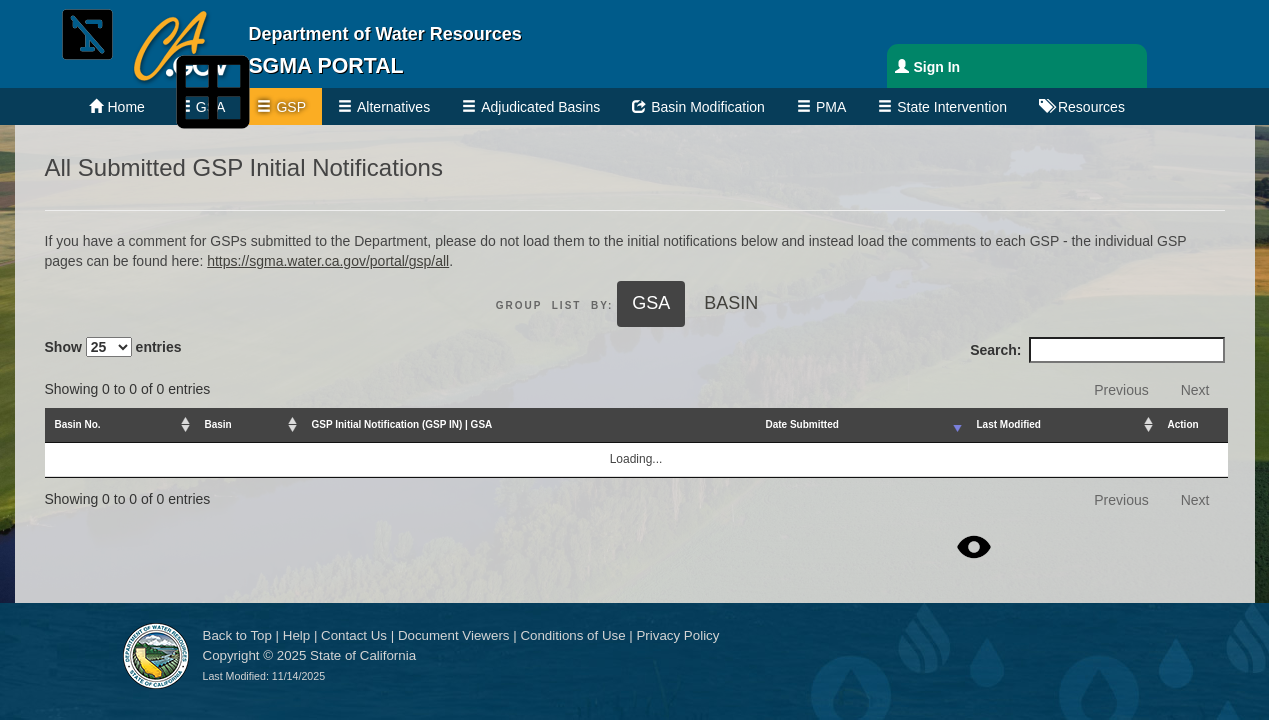 Image resolution: width=1269 pixels, height=720 pixels. What do you see at coordinates (87, 34) in the screenshot?
I see `disable text formatting` at bounding box center [87, 34].